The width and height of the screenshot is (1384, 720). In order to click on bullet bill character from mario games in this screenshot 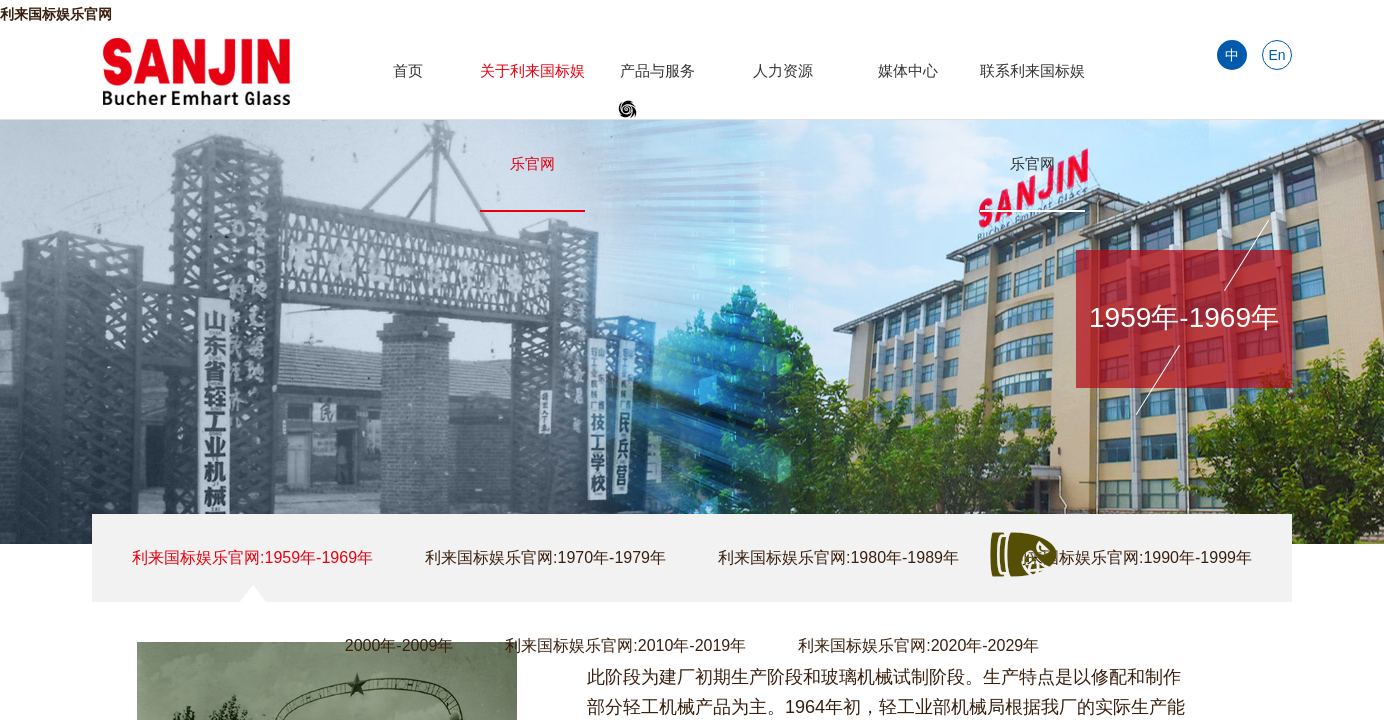, I will do `click(1023, 554)`.